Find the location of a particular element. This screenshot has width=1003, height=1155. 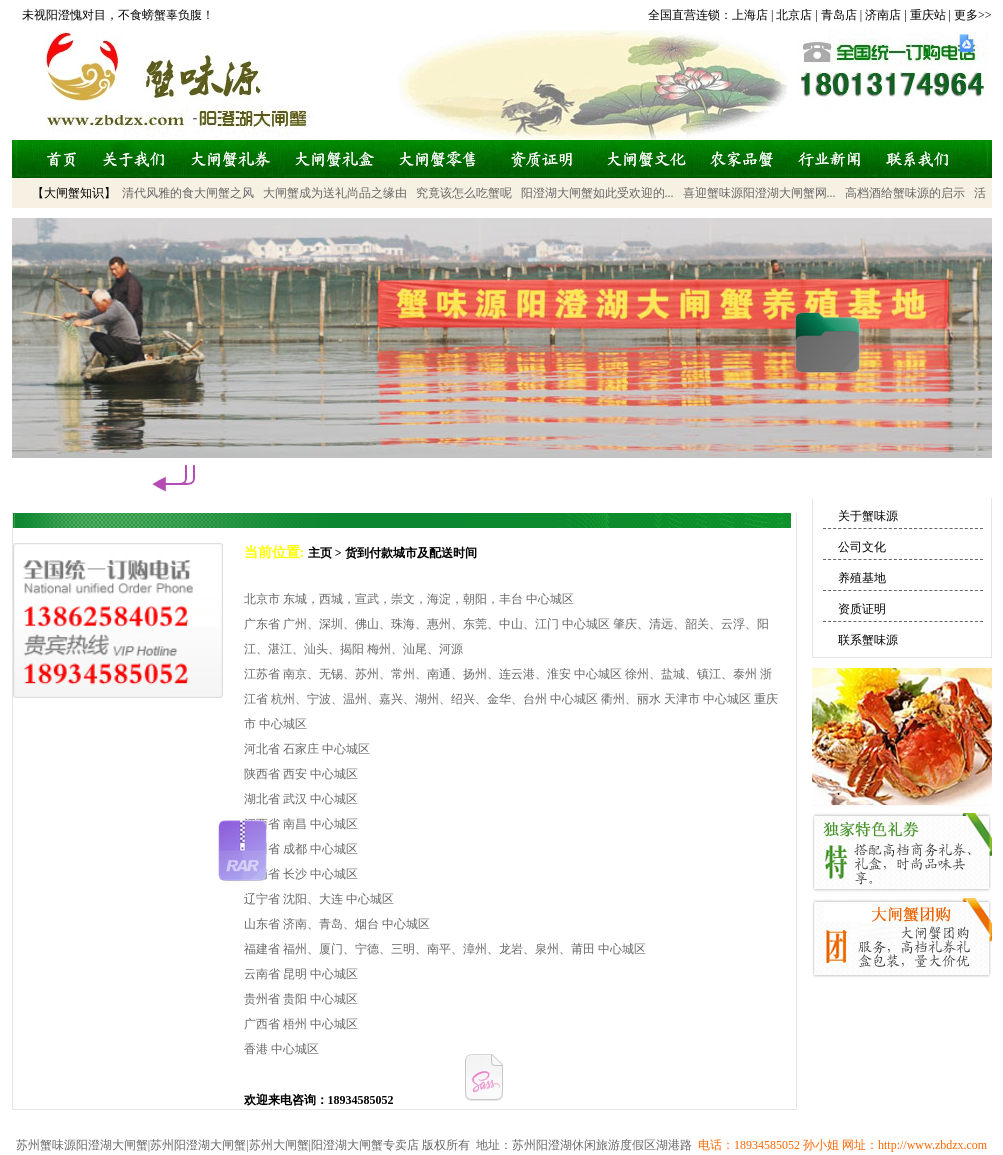

reply all to an email message is located at coordinates (173, 475).